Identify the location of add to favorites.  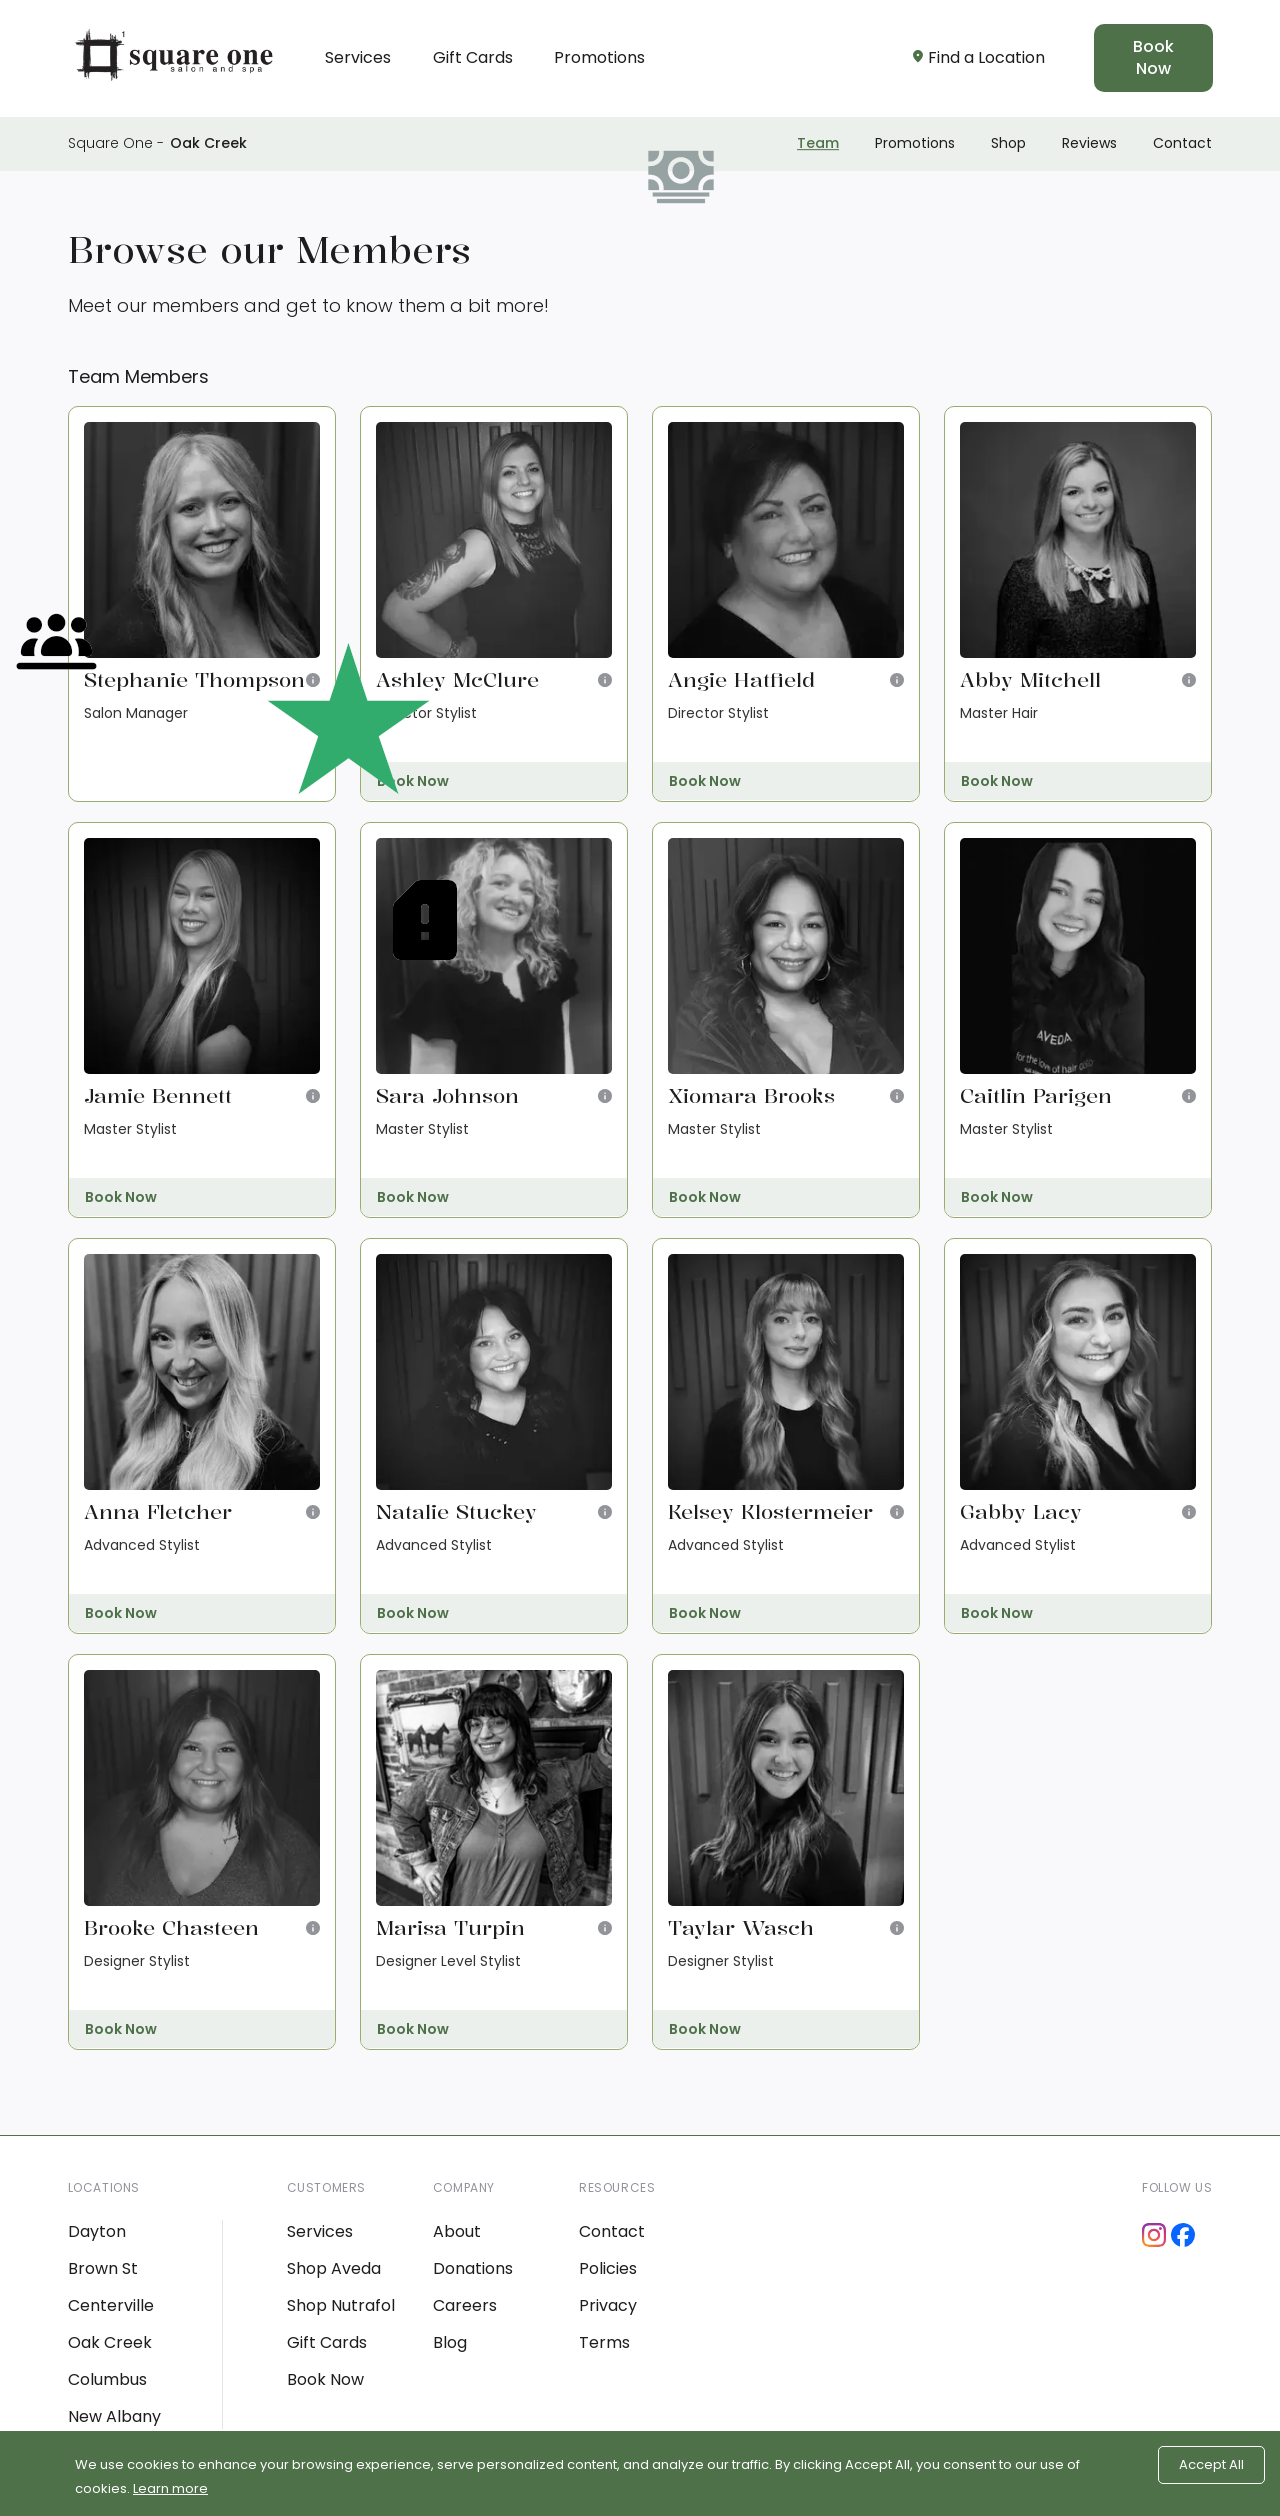
(348, 718).